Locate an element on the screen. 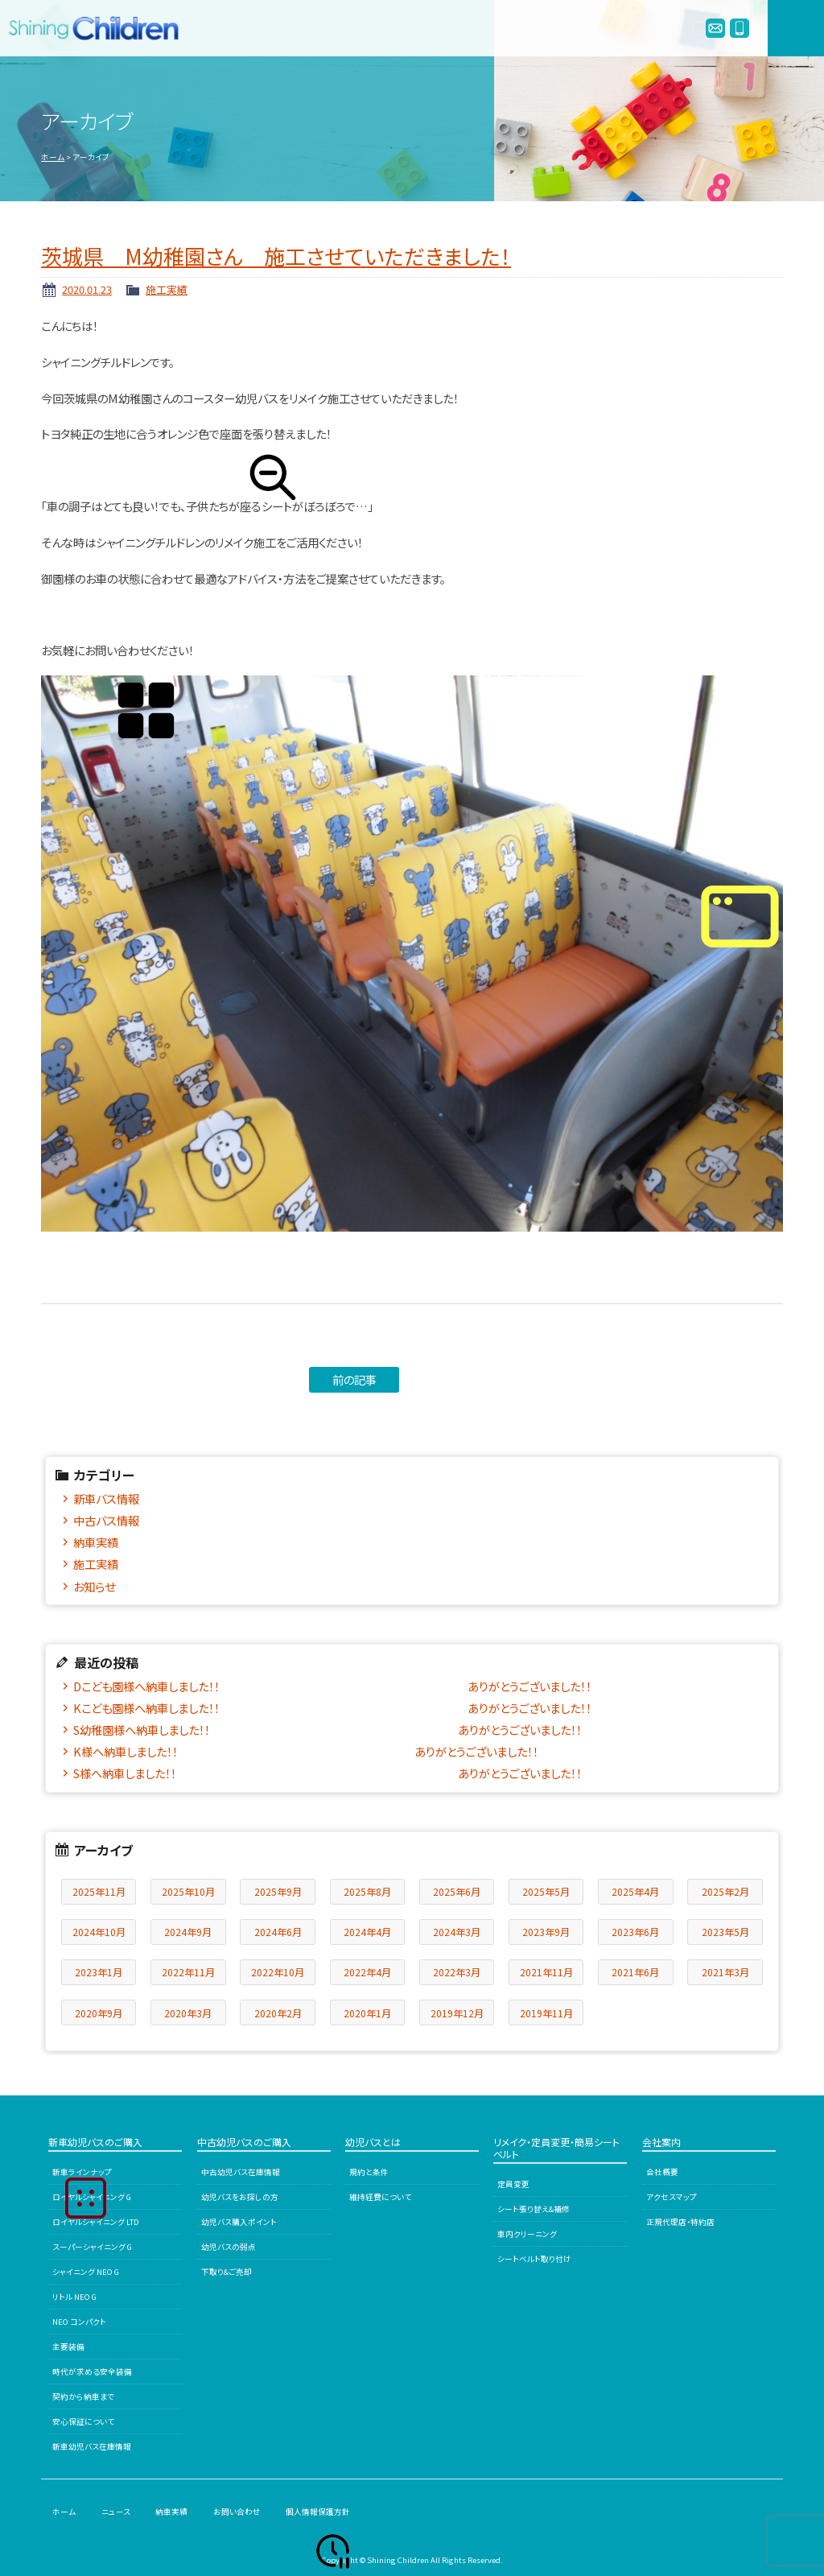 This screenshot has height=2576, width=824. pause a timer or countdown is located at coordinates (332, 2550).